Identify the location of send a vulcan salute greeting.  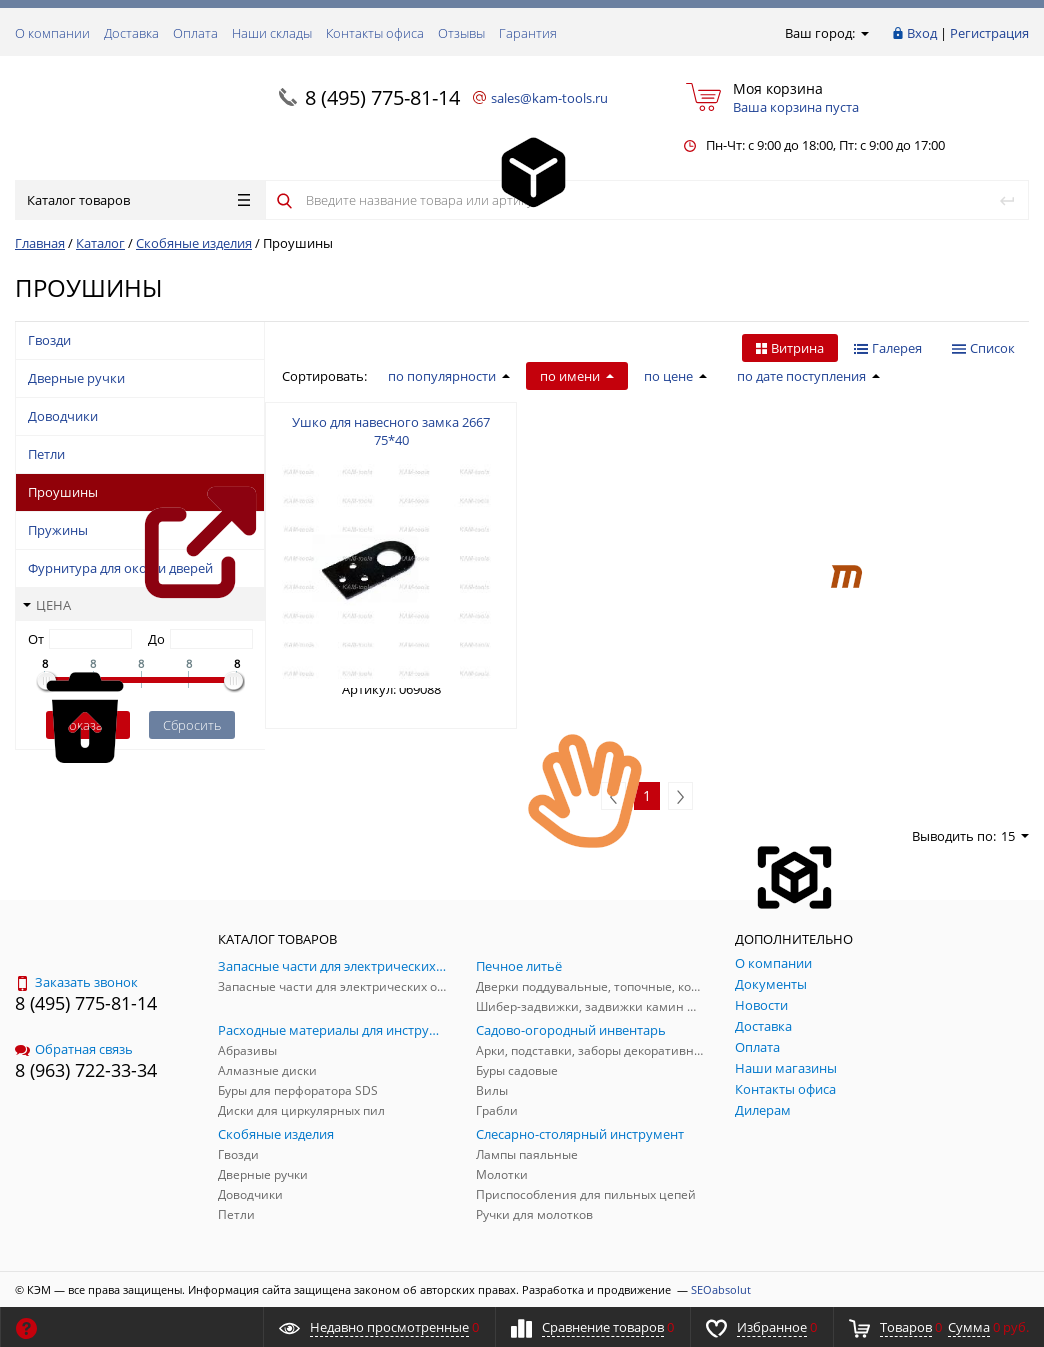
(585, 791).